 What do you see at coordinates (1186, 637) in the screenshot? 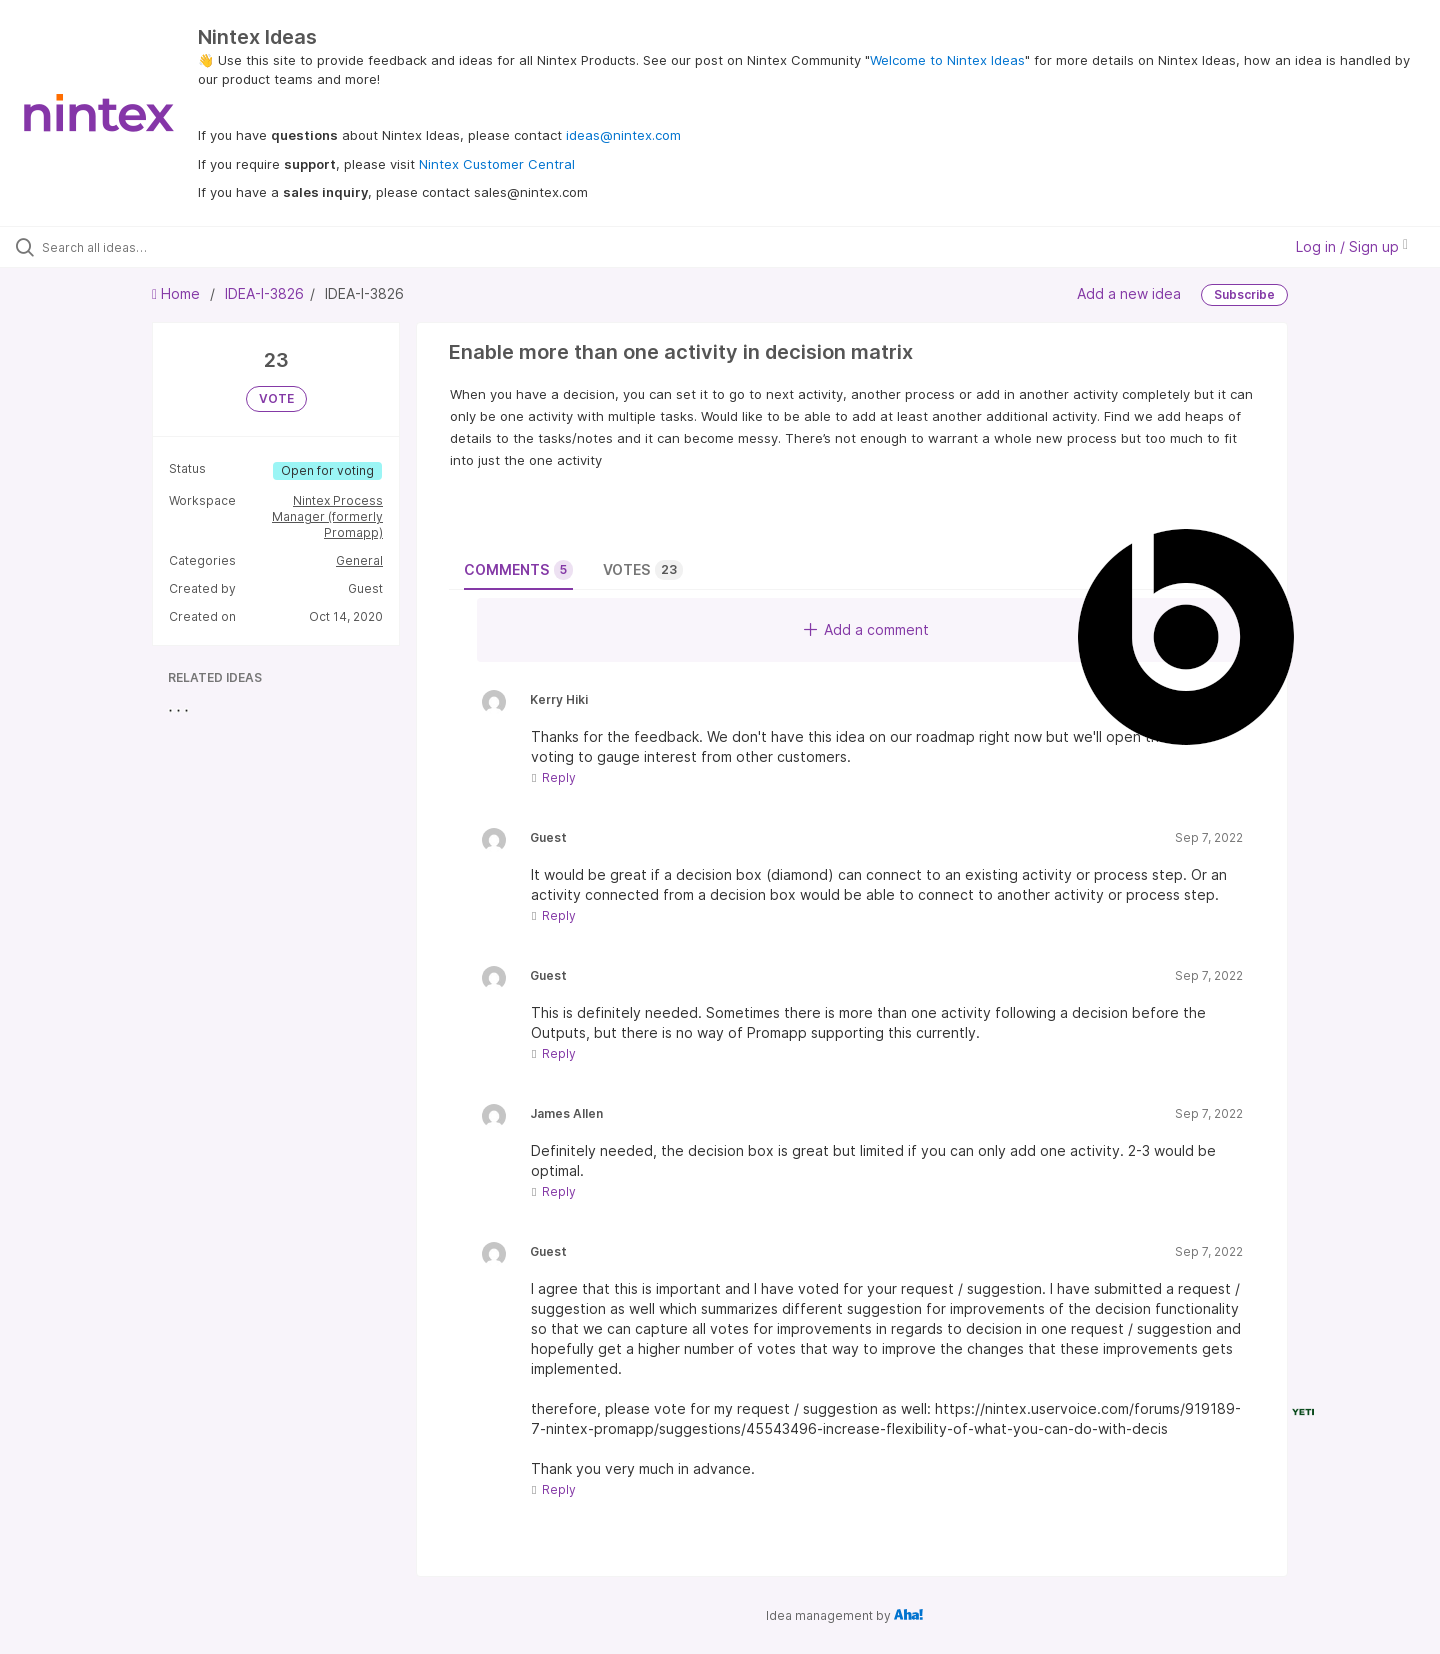
I see `open the Beats by Dre app` at bounding box center [1186, 637].